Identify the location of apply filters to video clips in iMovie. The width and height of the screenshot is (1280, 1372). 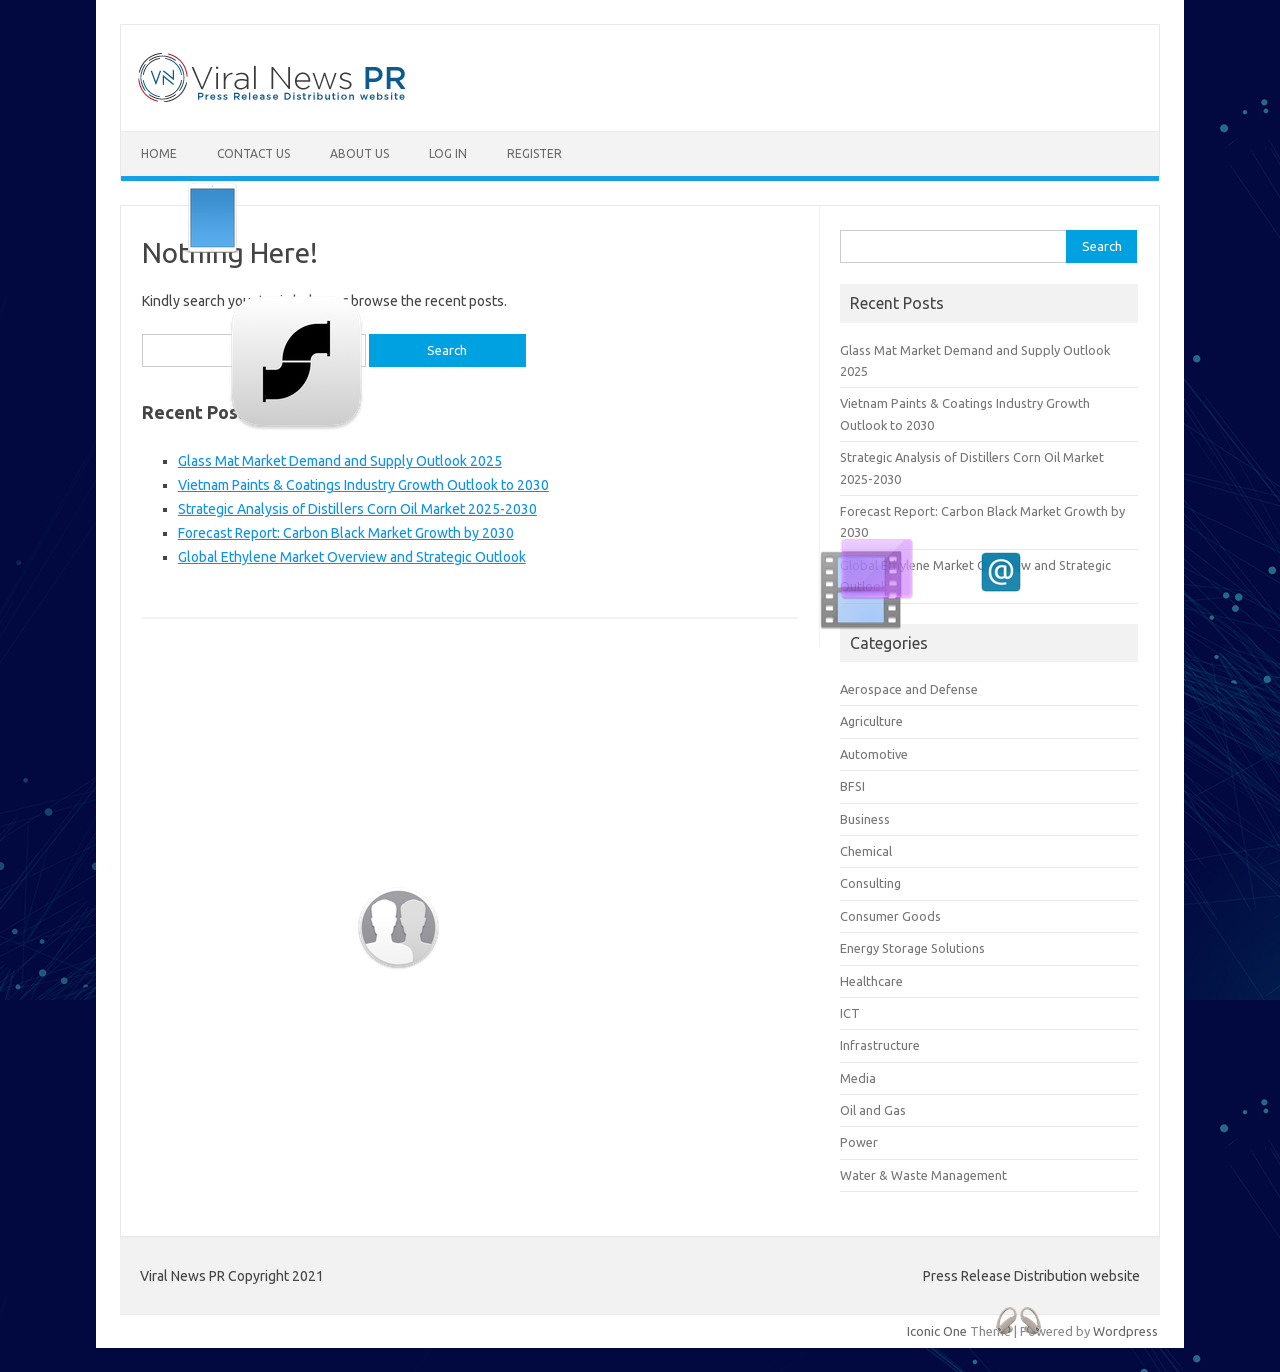
(866, 584).